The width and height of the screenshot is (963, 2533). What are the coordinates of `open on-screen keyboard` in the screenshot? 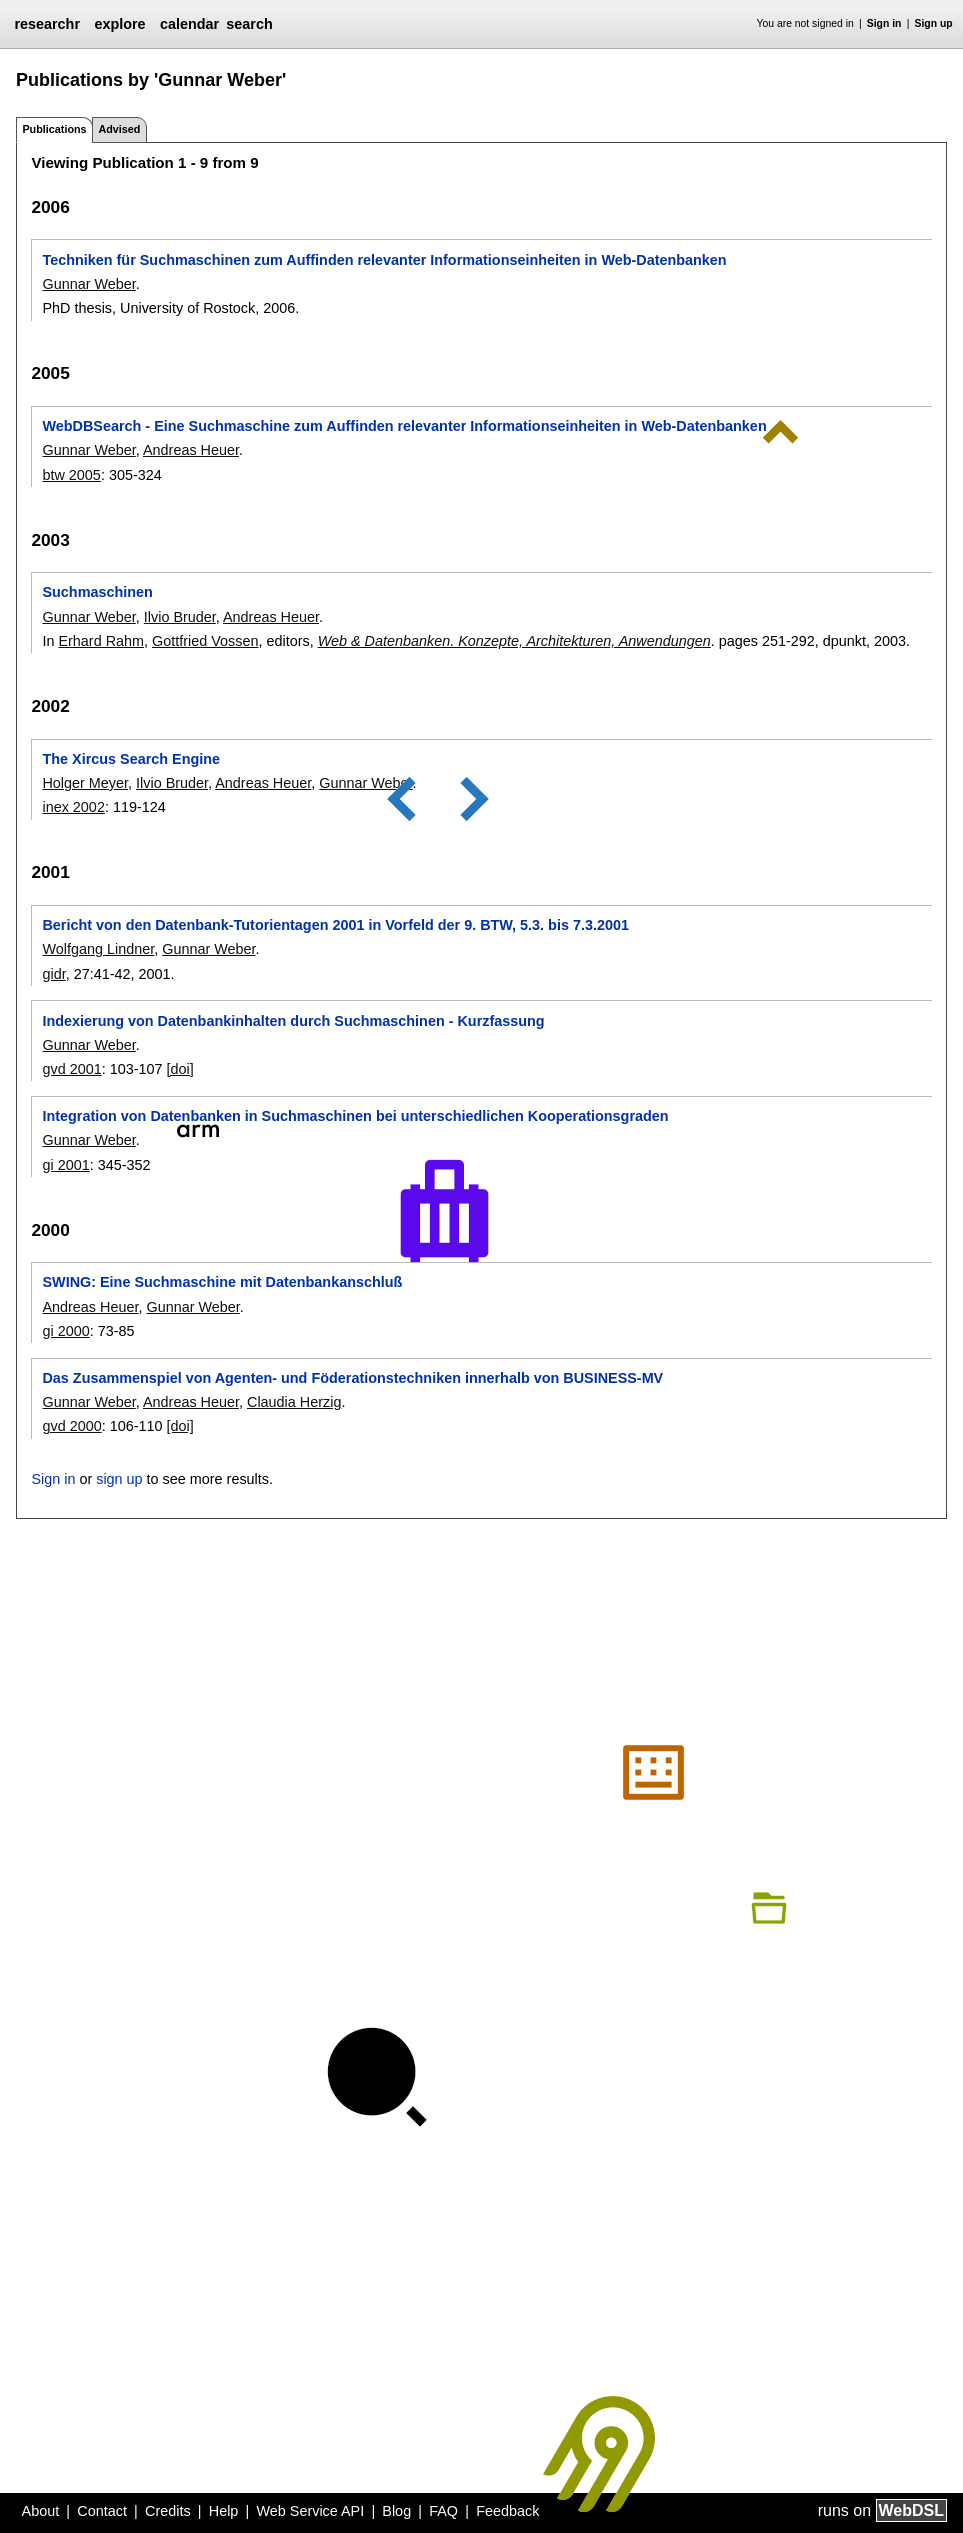 It's located at (653, 1772).